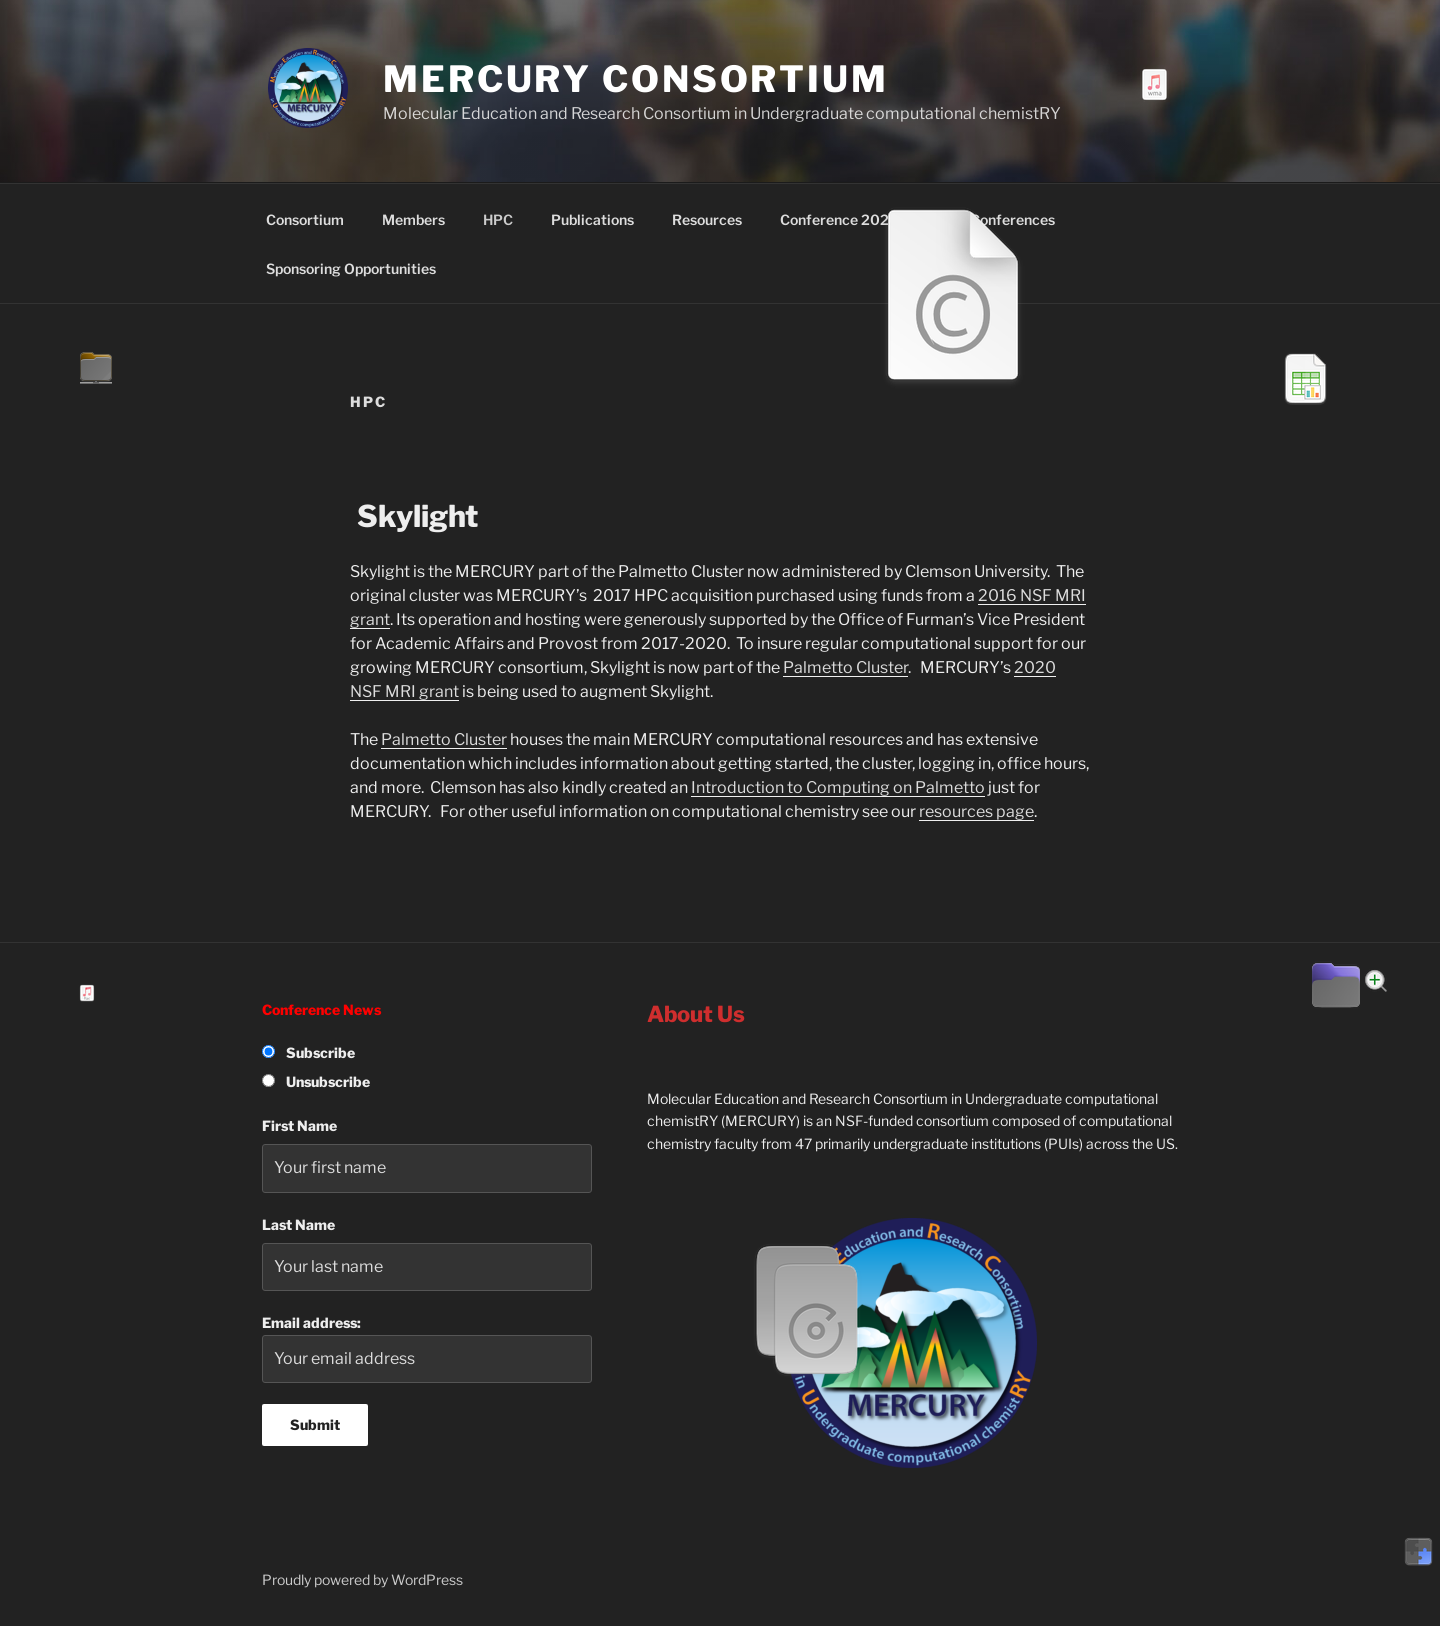 This screenshot has width=1440, height=1626. Describe the element at coordinates (1336, 985) in the screenshot. I see `view contents of an open folder` at that location.